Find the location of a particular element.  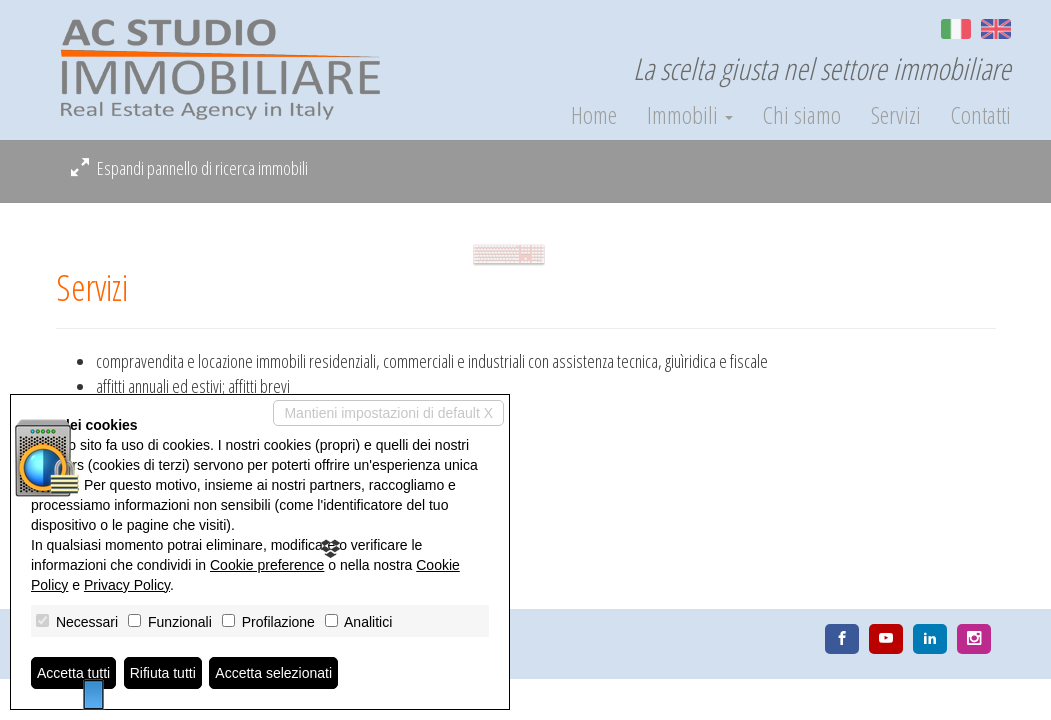

iPad Mini device icon is located at coordinates (93, 691).